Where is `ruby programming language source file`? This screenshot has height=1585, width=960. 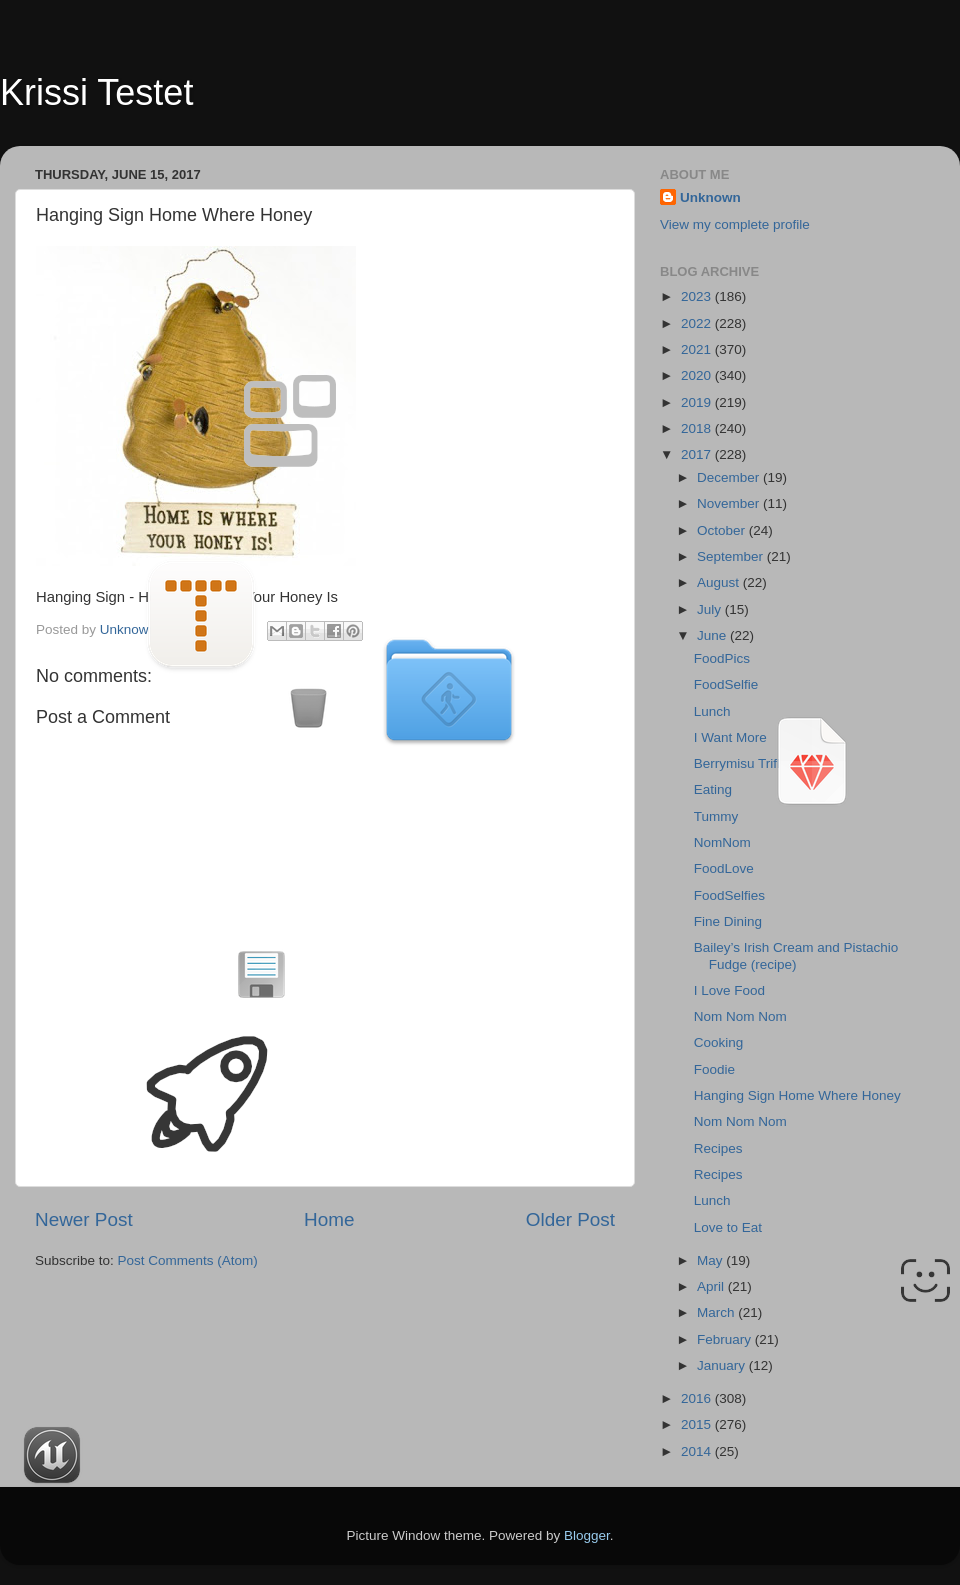
ruby programming language source file is located at coordinates (812, 761).